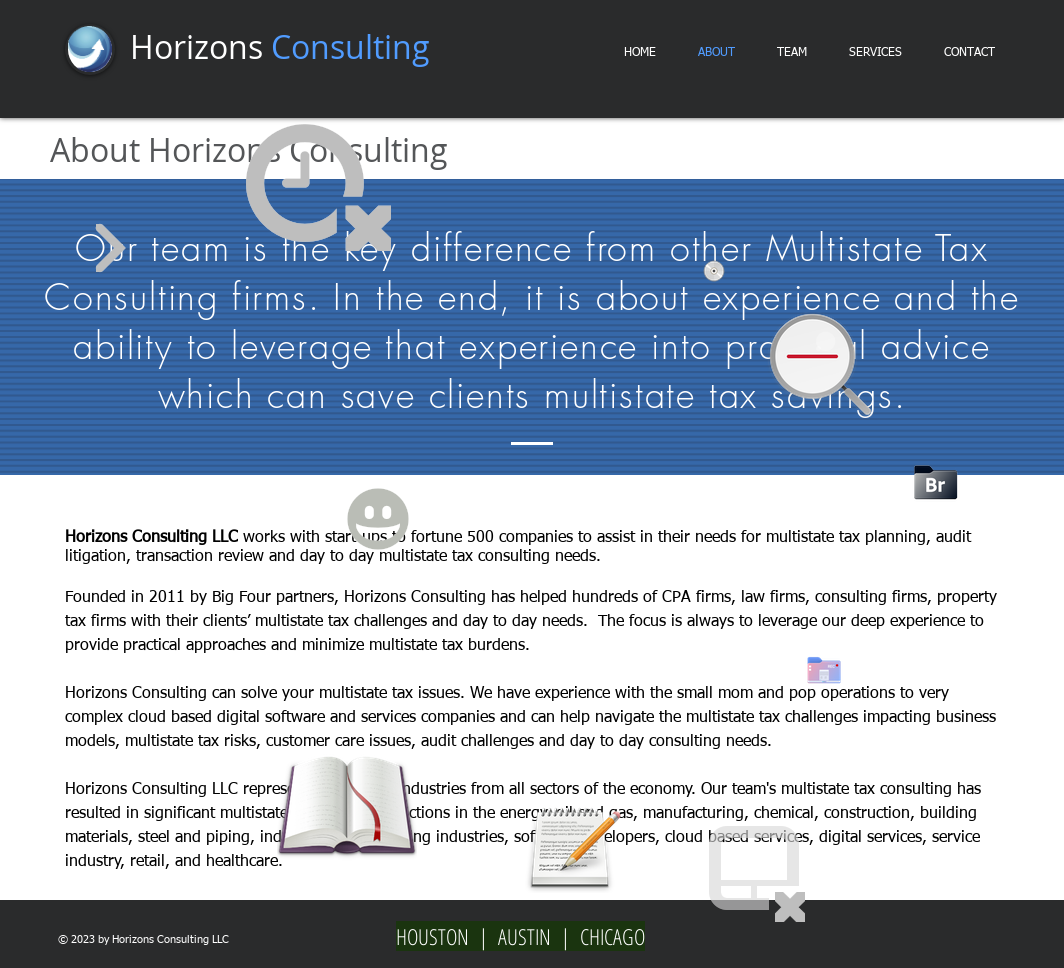  What do you see at coordinates (347, 795) in the screenshot?
I see `open the dictionary application` at bounding box center [347, 795].